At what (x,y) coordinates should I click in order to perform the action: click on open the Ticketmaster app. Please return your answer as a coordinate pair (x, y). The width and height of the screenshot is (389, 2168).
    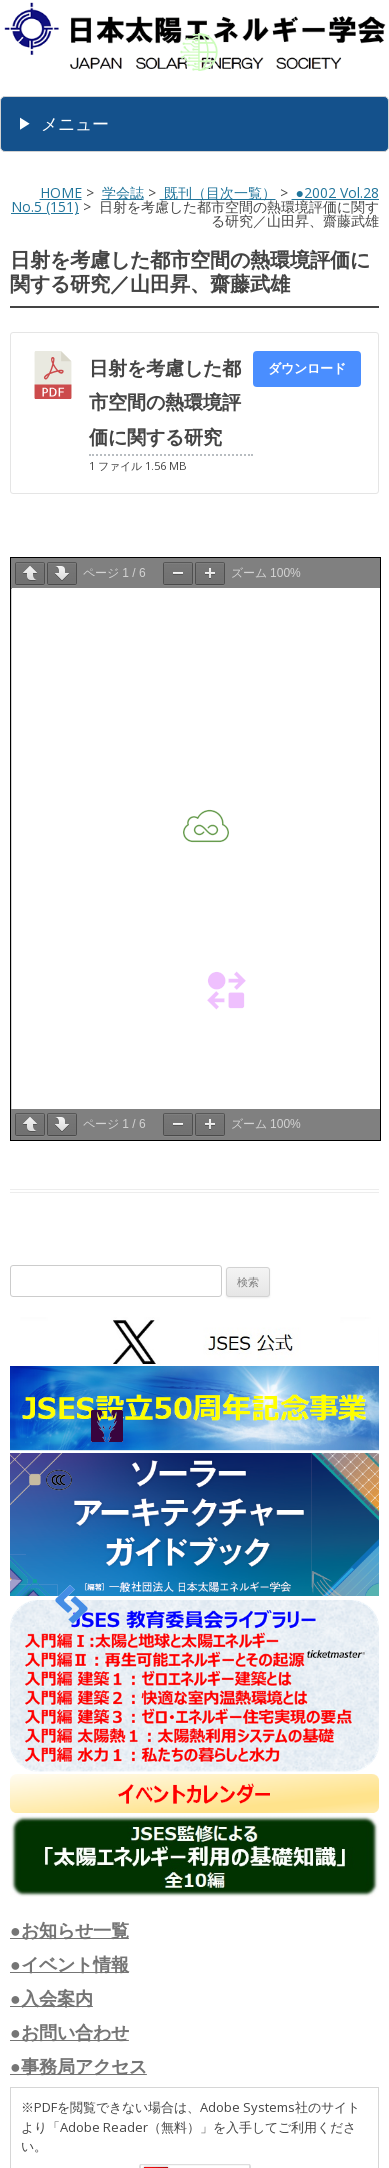
    Looking at the image, I should click on (336, 1654).